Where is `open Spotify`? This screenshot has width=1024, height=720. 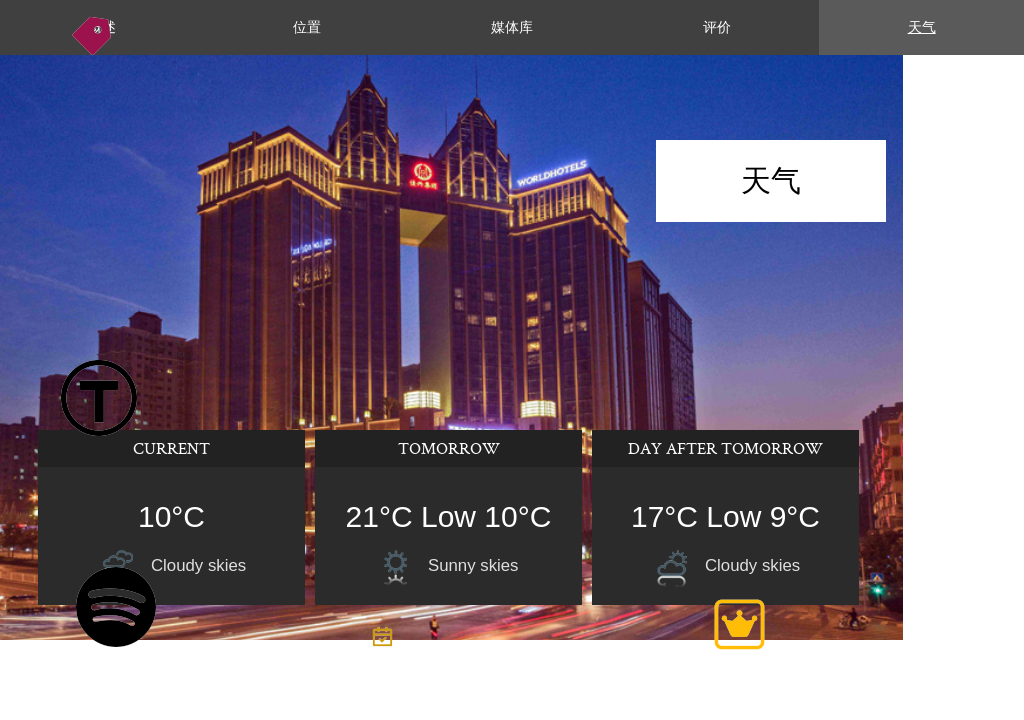
open Spotify is located at coordinates (116, 607).